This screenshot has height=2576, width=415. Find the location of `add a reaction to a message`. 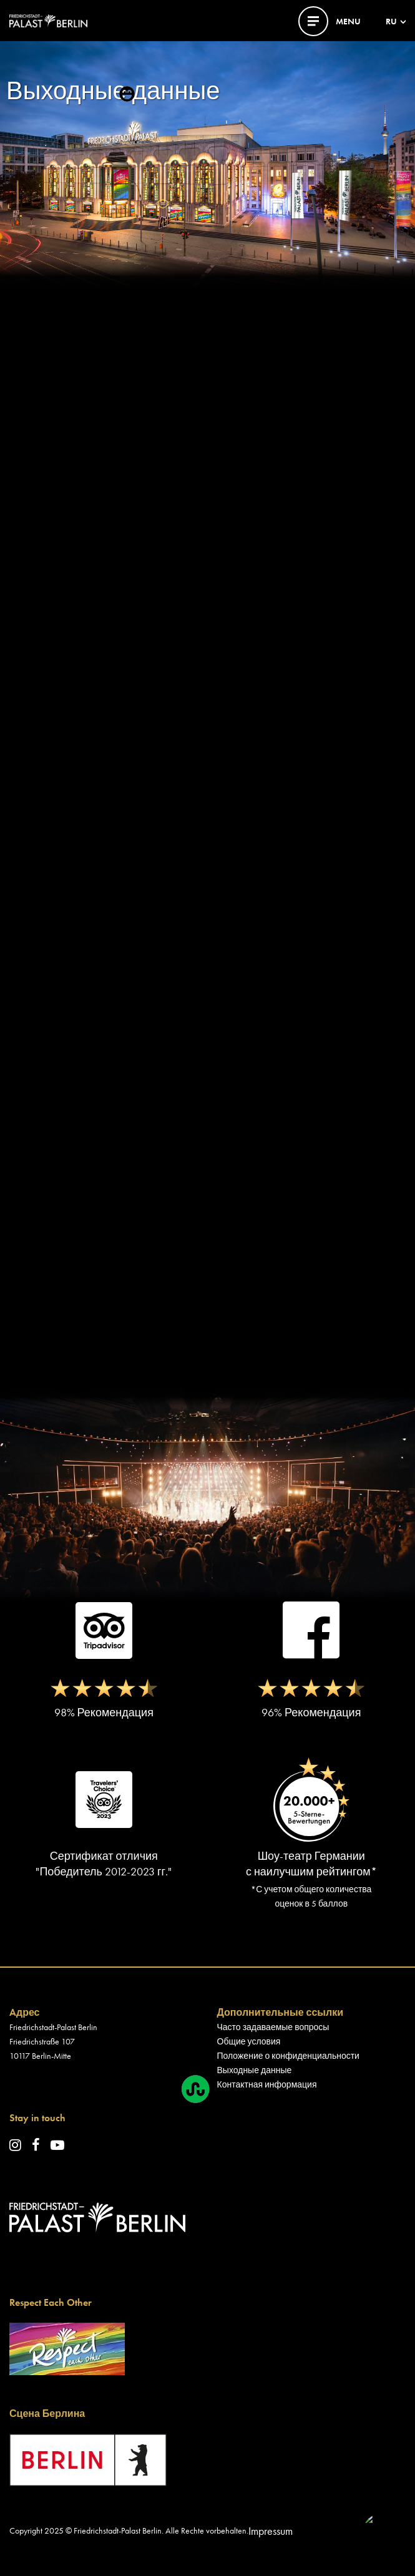

add a reaction to a message is located at coordinates (127, 94).